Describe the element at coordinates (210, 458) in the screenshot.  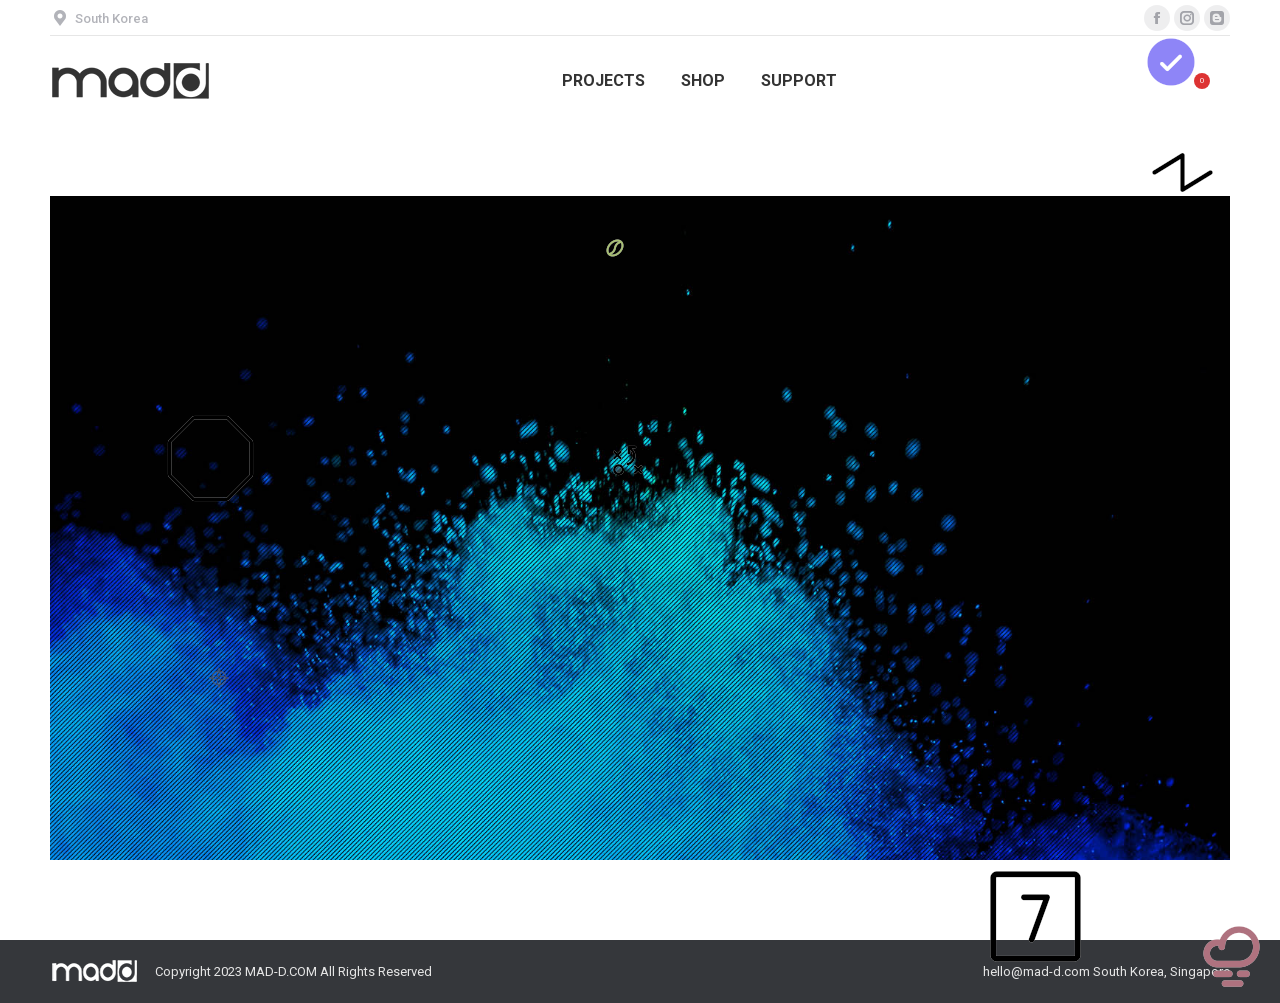
I see `stop or warning indicator` at that location.